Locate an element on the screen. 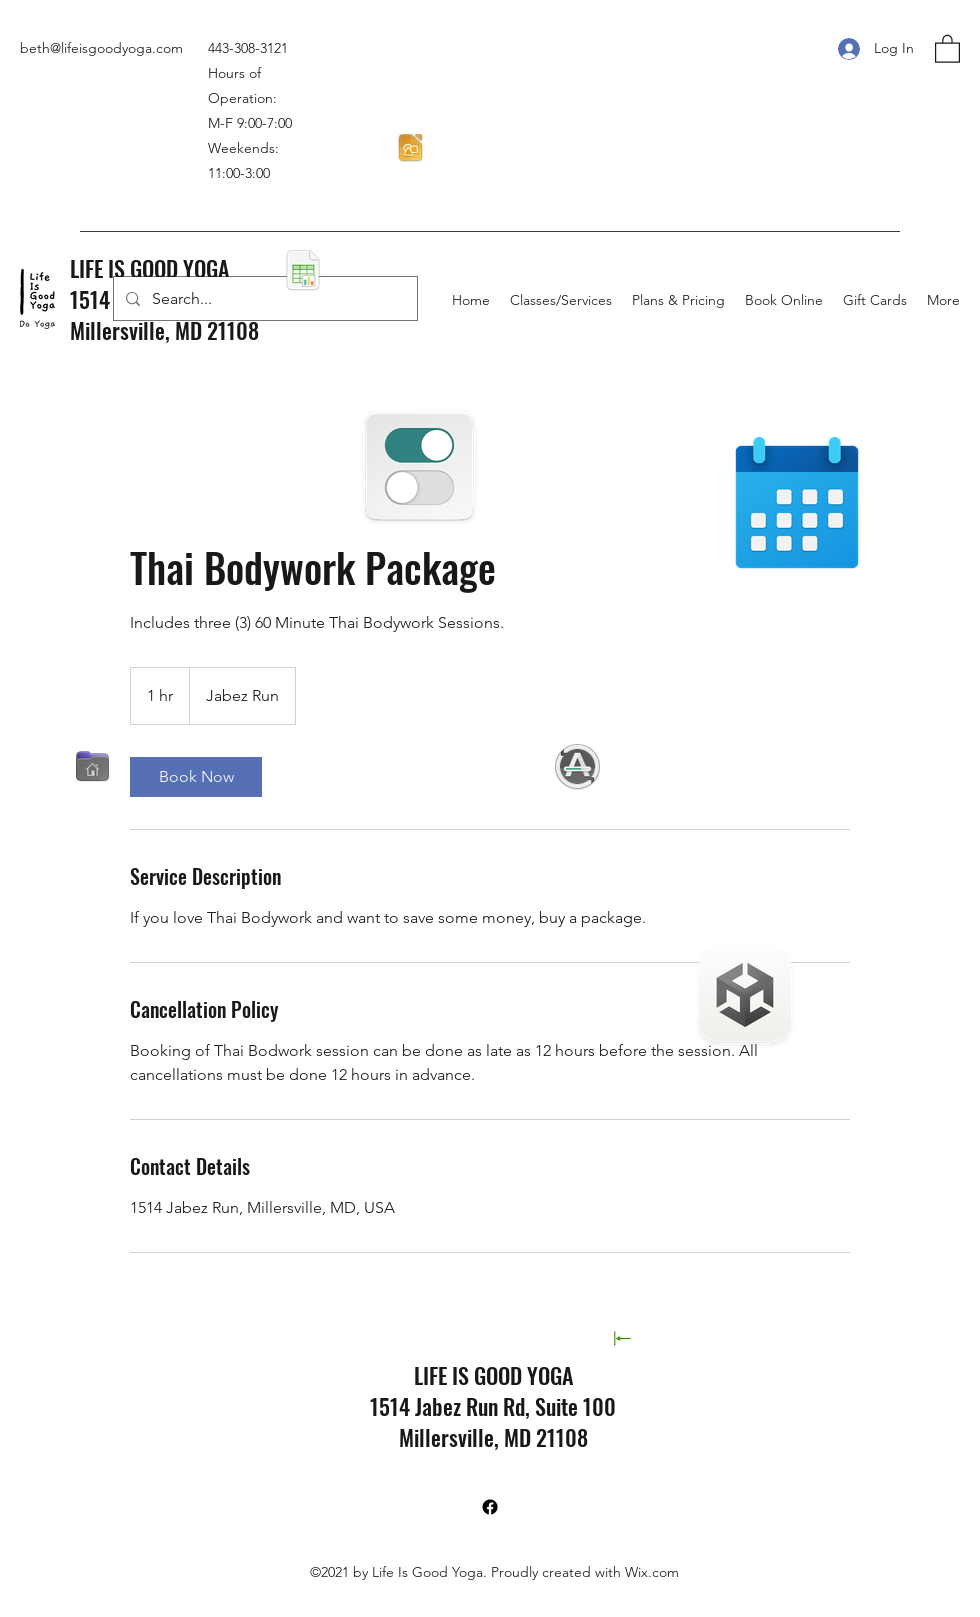 The image size is (980, 1617). open a spreadsheet file is located at coordinates (303, 270).